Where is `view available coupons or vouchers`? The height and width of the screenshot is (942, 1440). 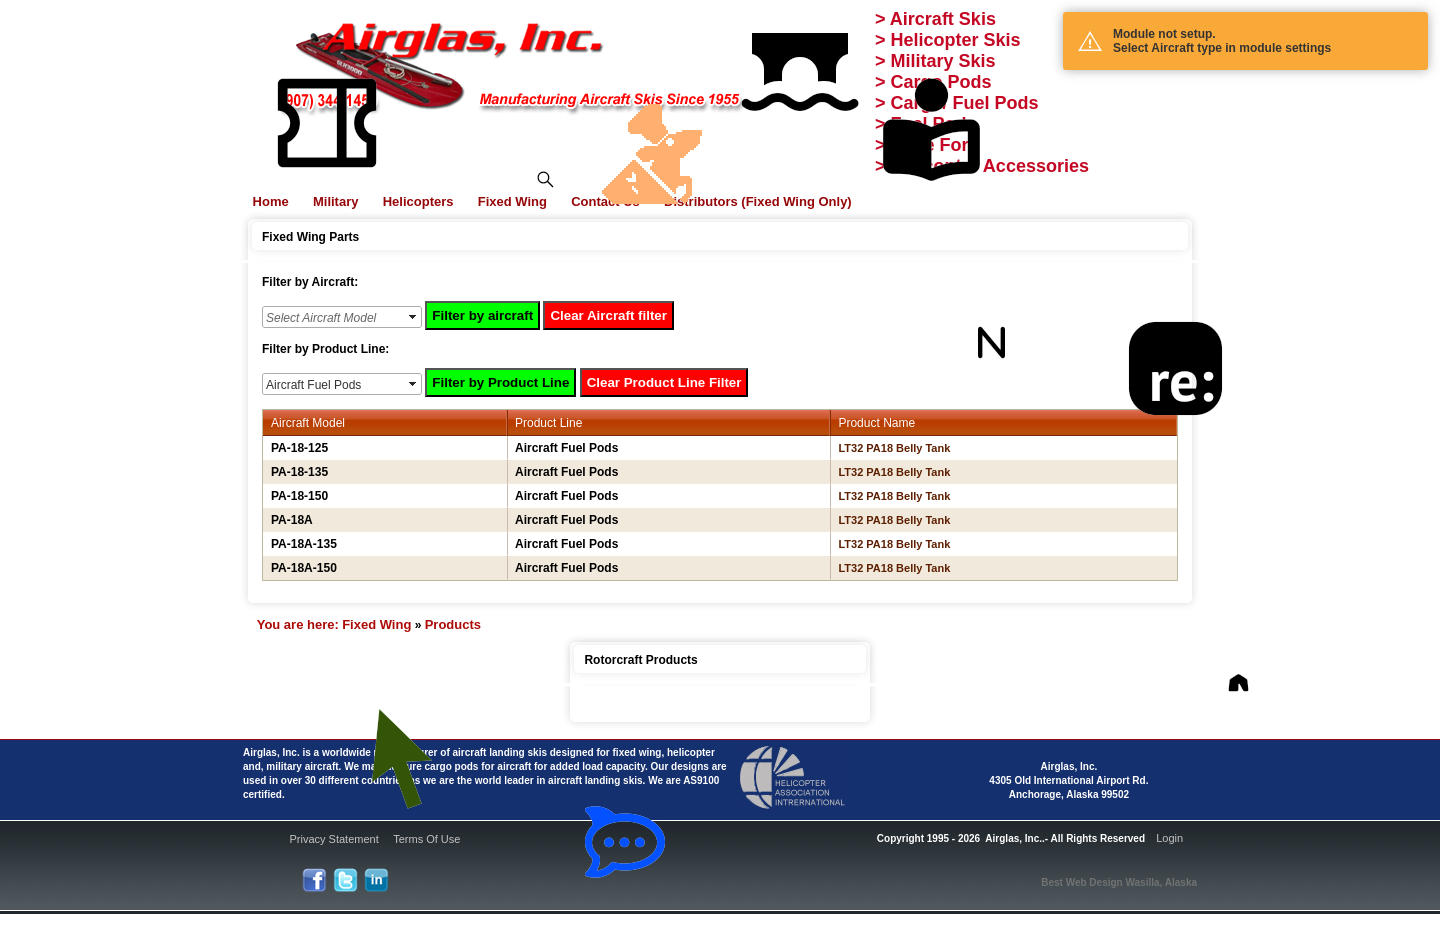
view available coupons or vouchers is located at coordinates (327, 123).